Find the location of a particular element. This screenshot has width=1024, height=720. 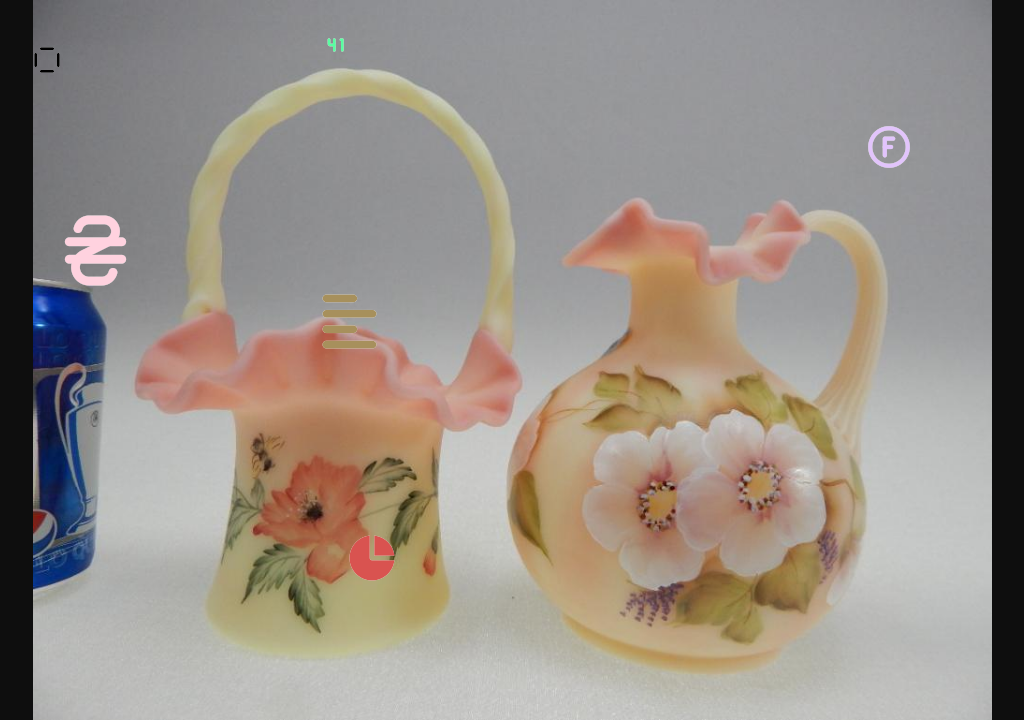

align text to the left is located at coordinates (349, 321).